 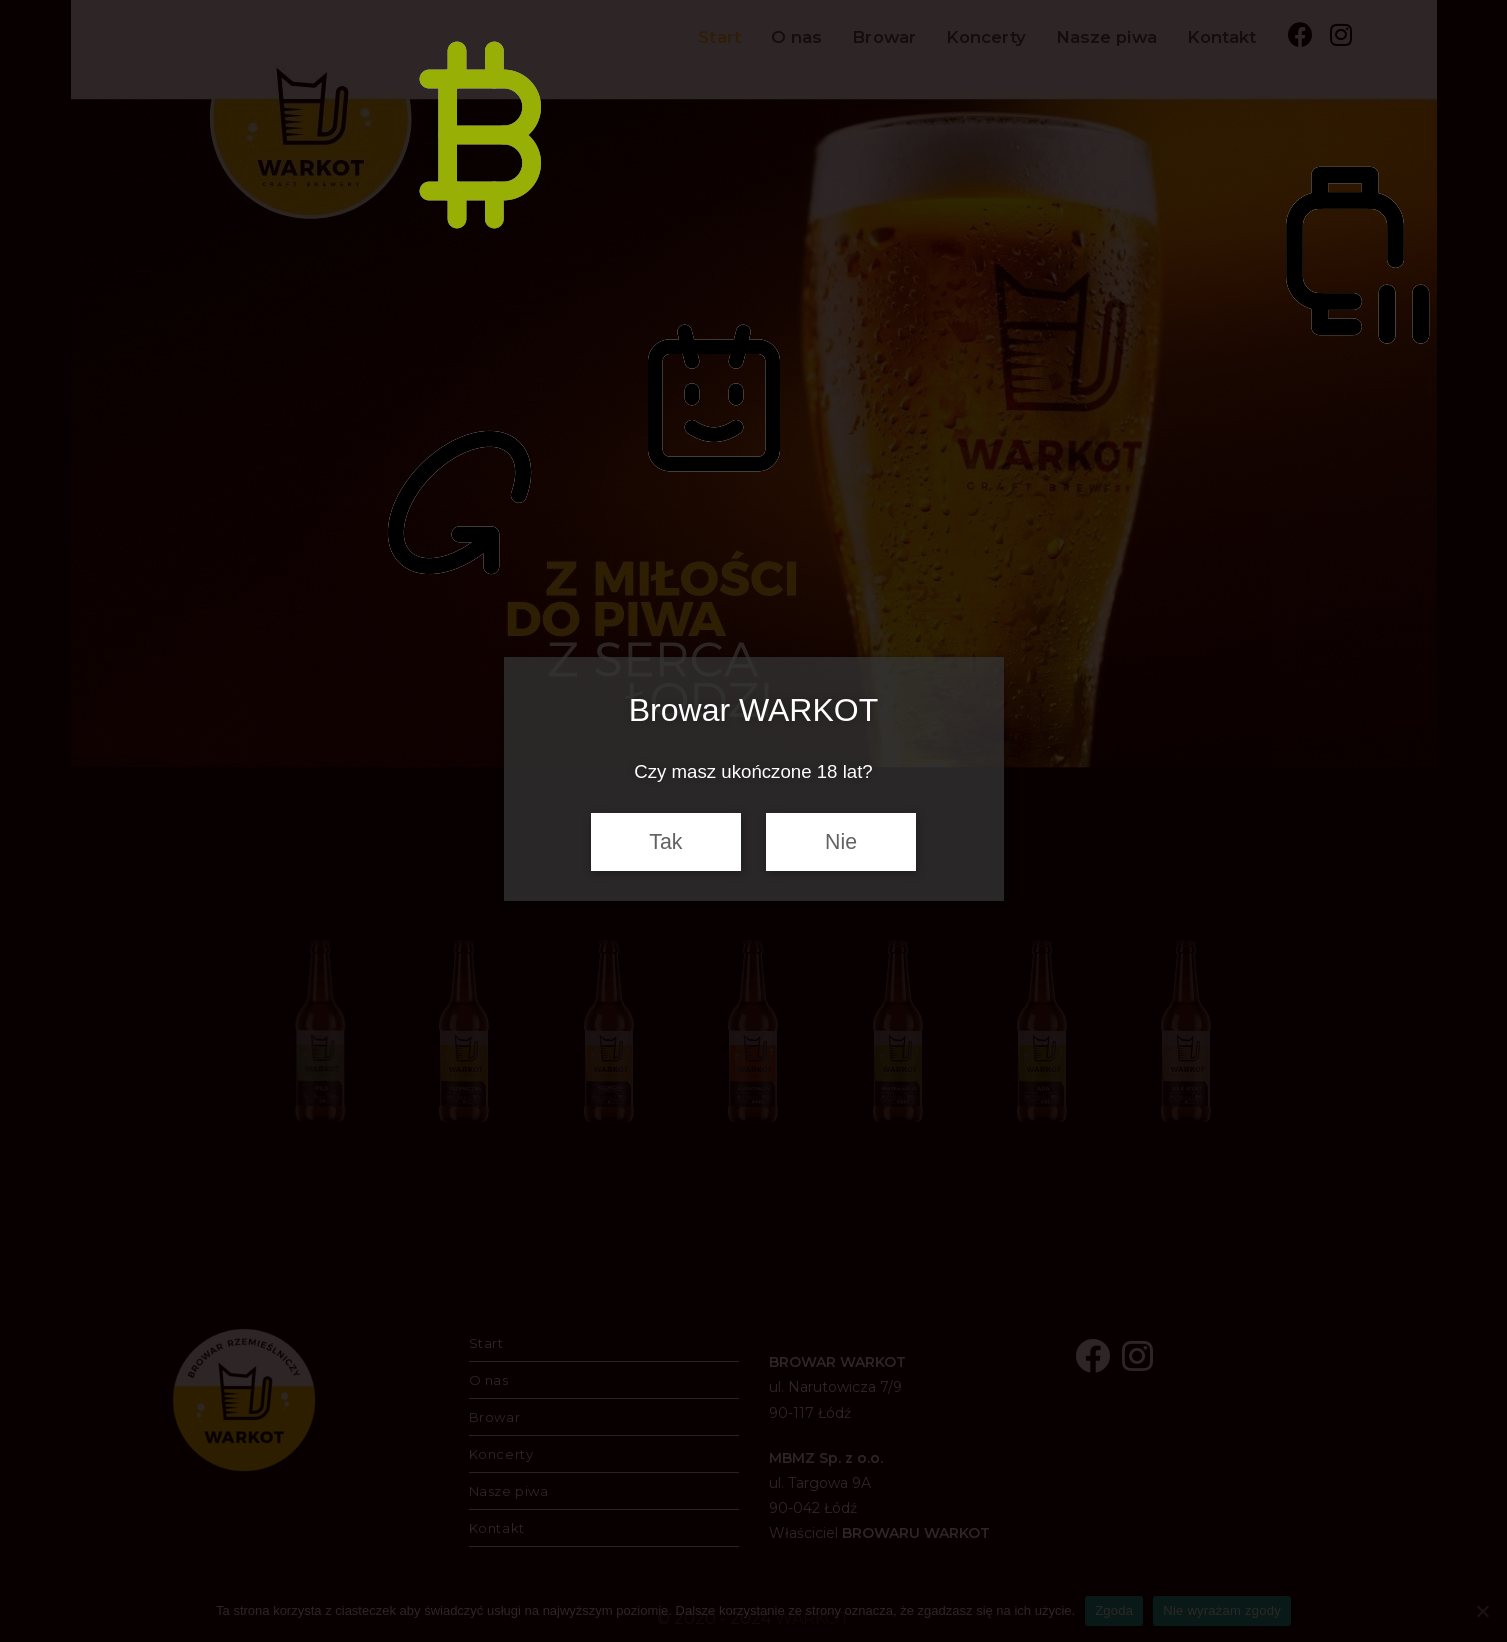 I want to click on rotate object 360 degrees, so click(x=459, y=502).